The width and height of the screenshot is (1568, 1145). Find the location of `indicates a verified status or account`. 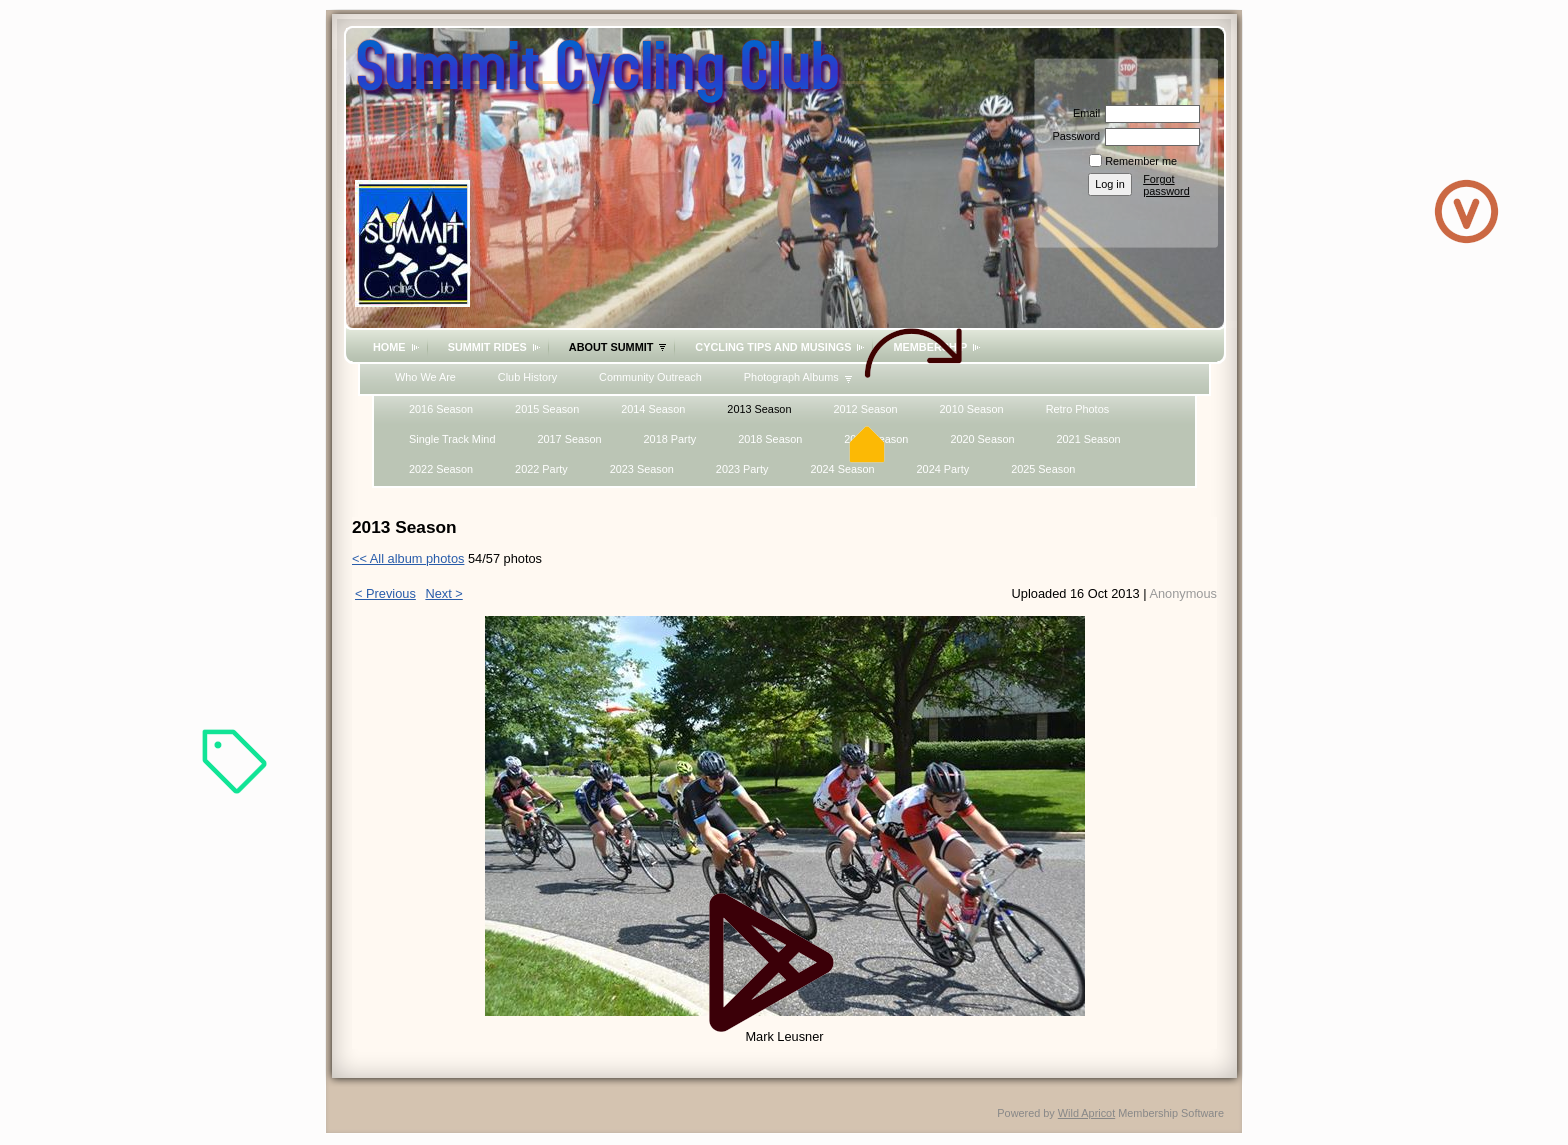

indicates a verified status or account is located at coordinates (1466, 211).